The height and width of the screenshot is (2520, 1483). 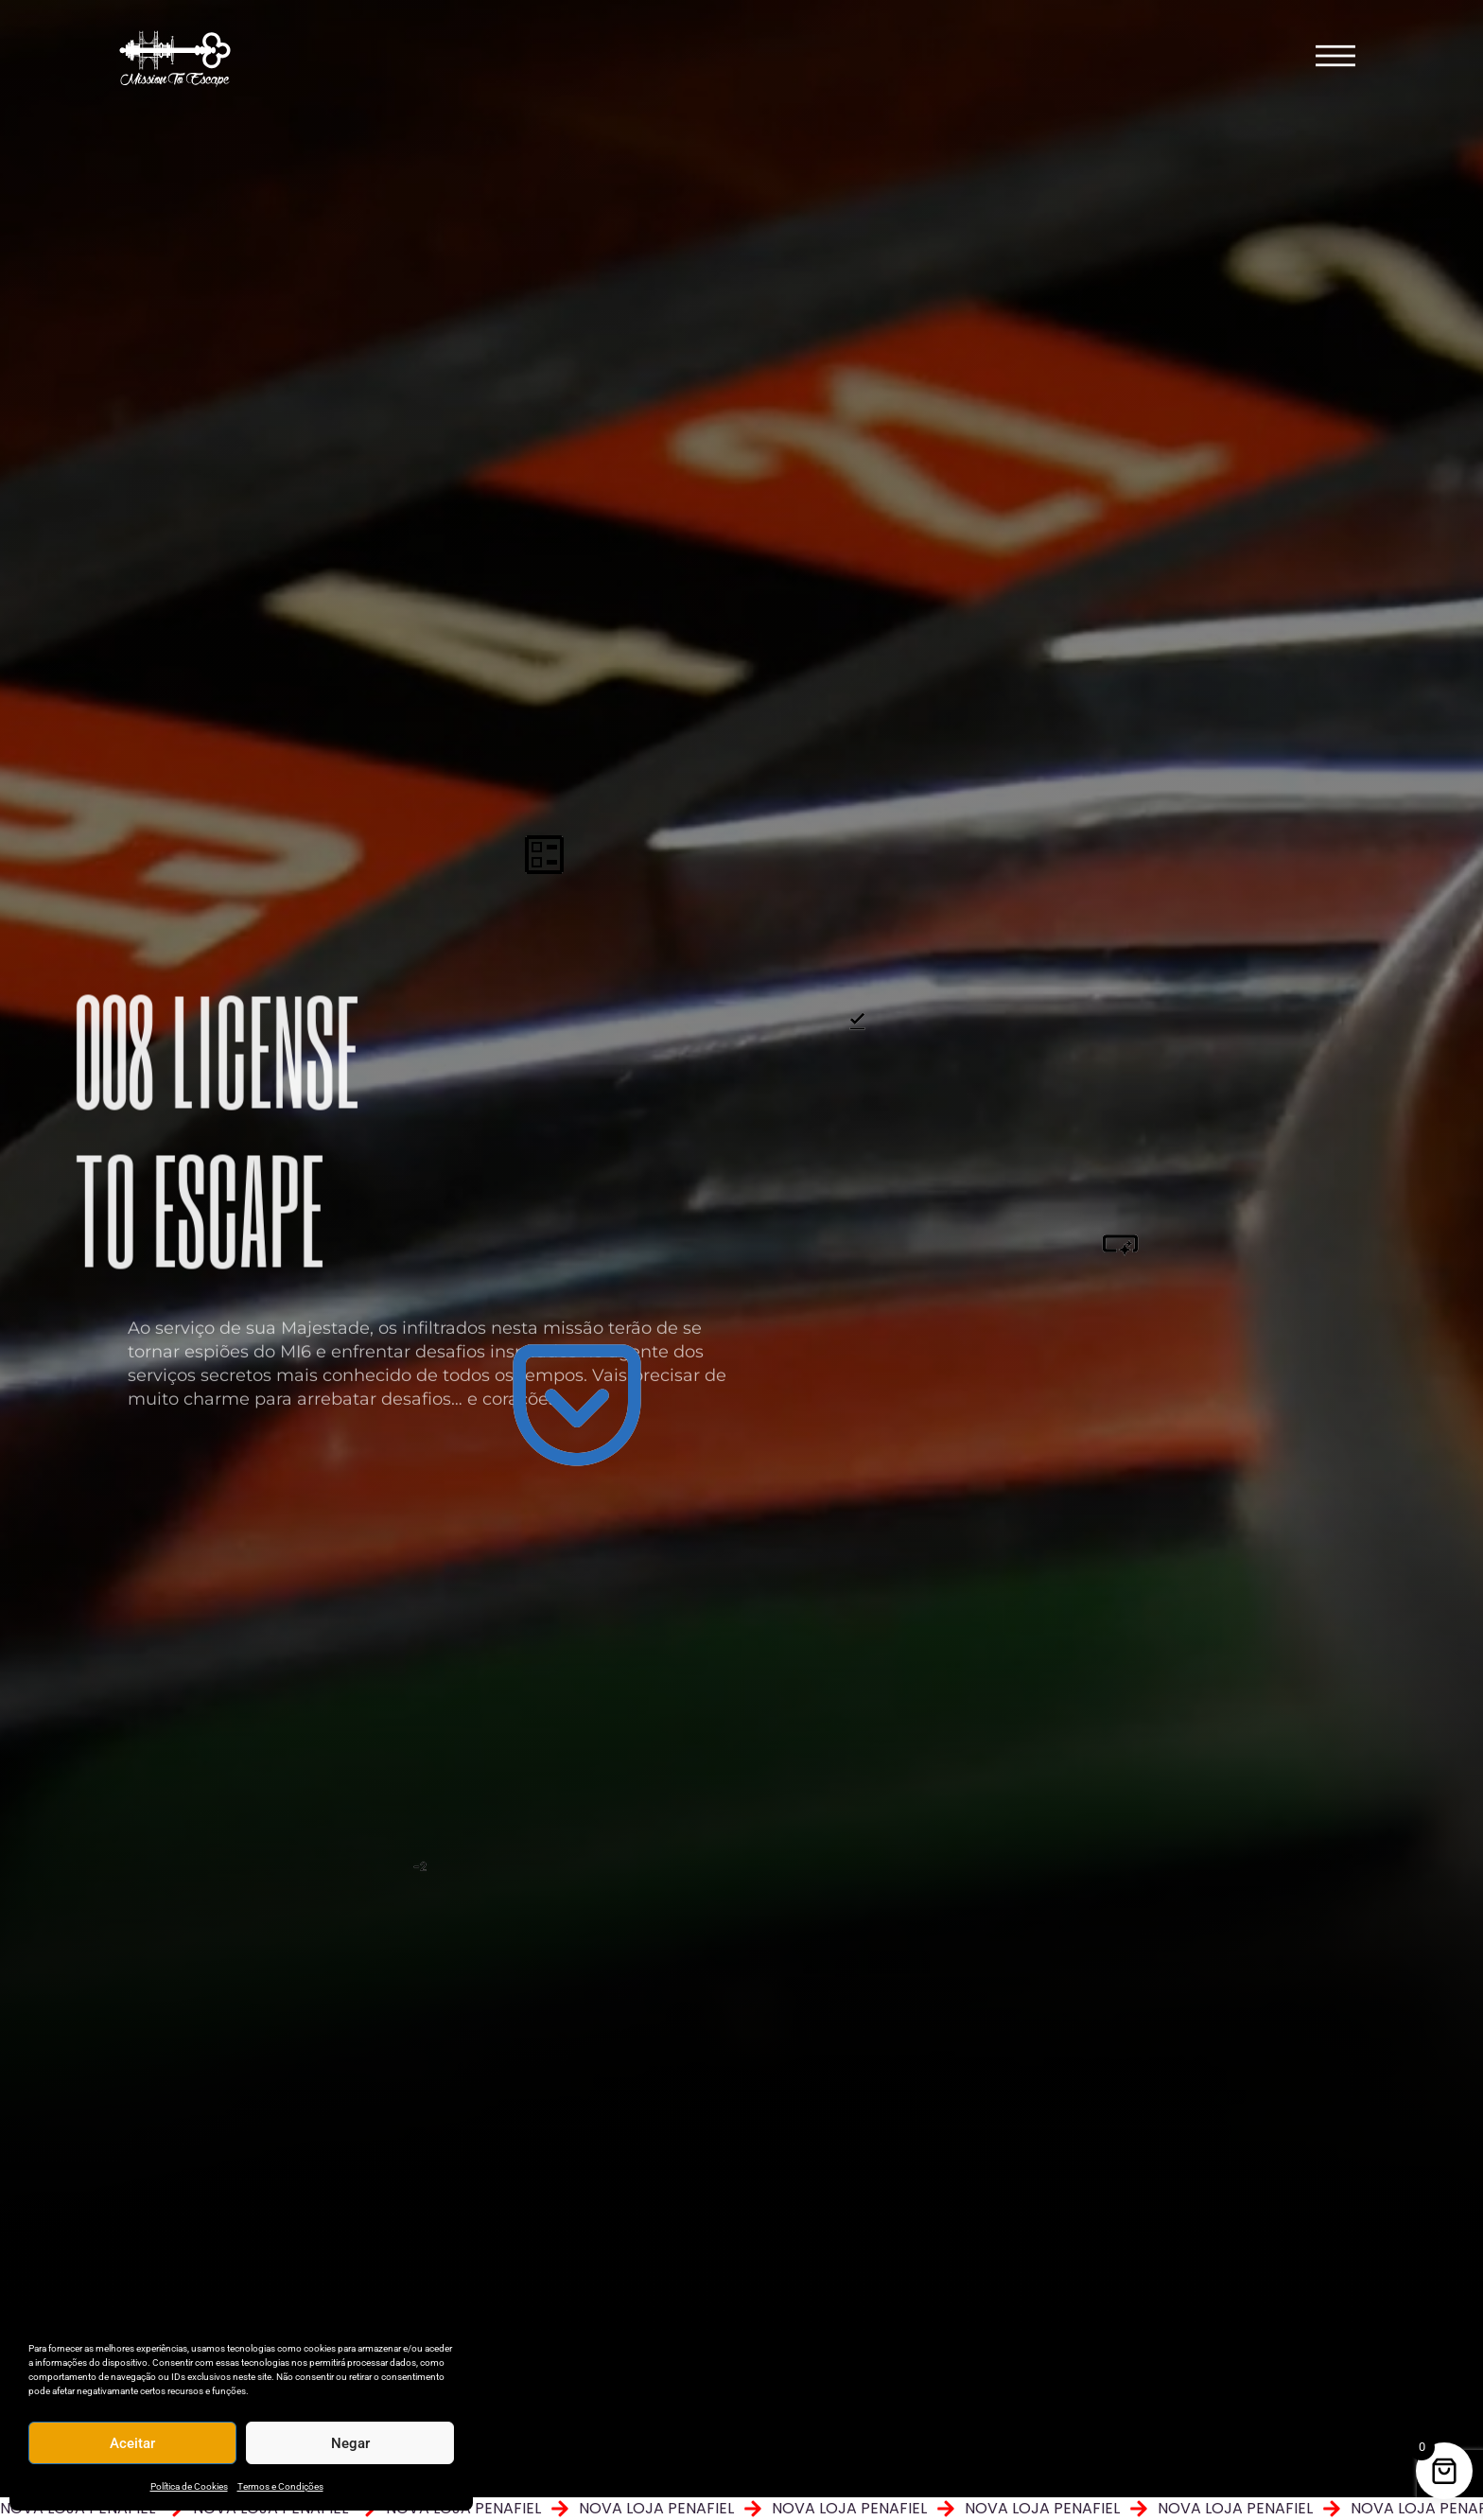 I want to click on view ballot or voting options, so click(x=544, y=854).